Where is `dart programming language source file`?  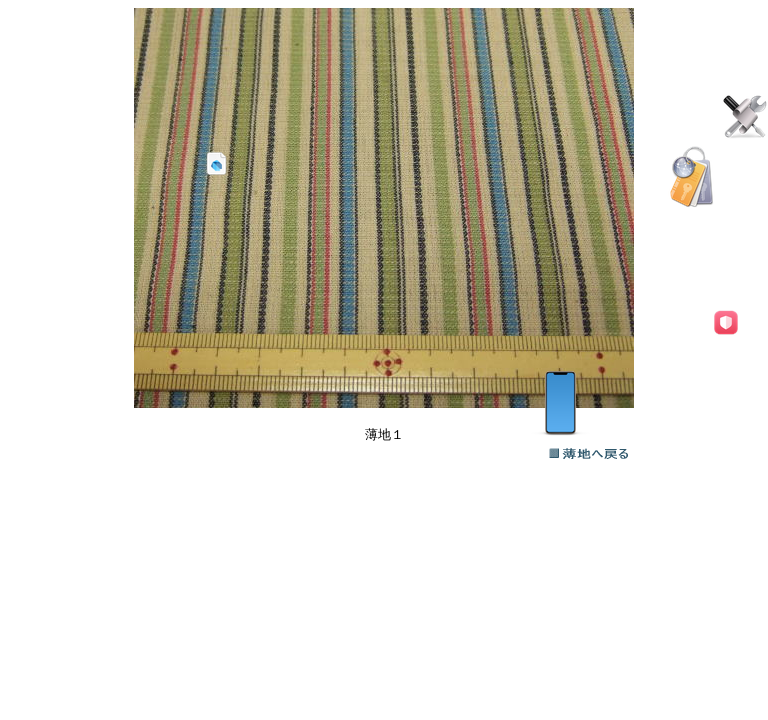 dart programming language source file is located at coordinates (216, 163).